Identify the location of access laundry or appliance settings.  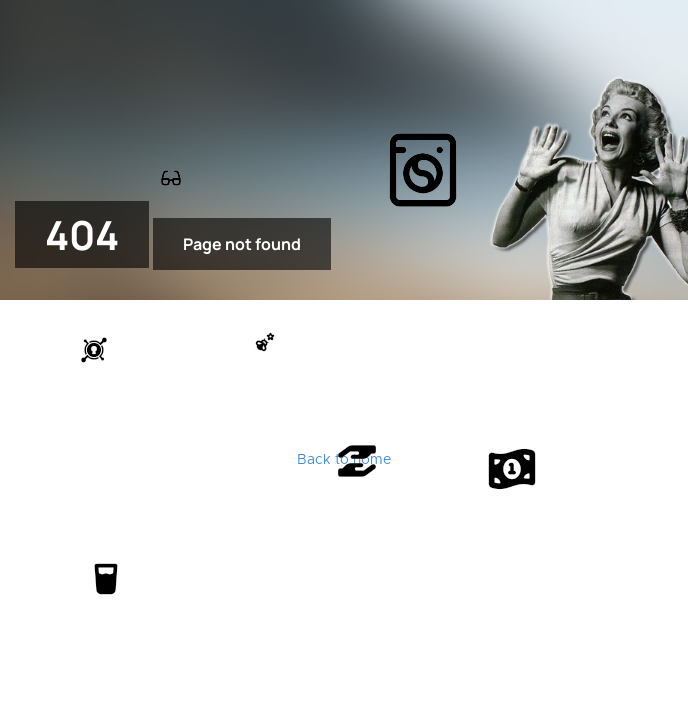
(423, 170).